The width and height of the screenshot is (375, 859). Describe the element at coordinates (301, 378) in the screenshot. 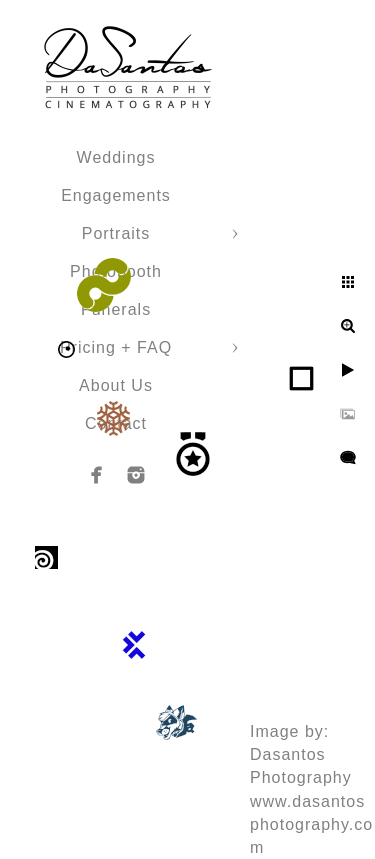

I see `stop media playback` at that location.